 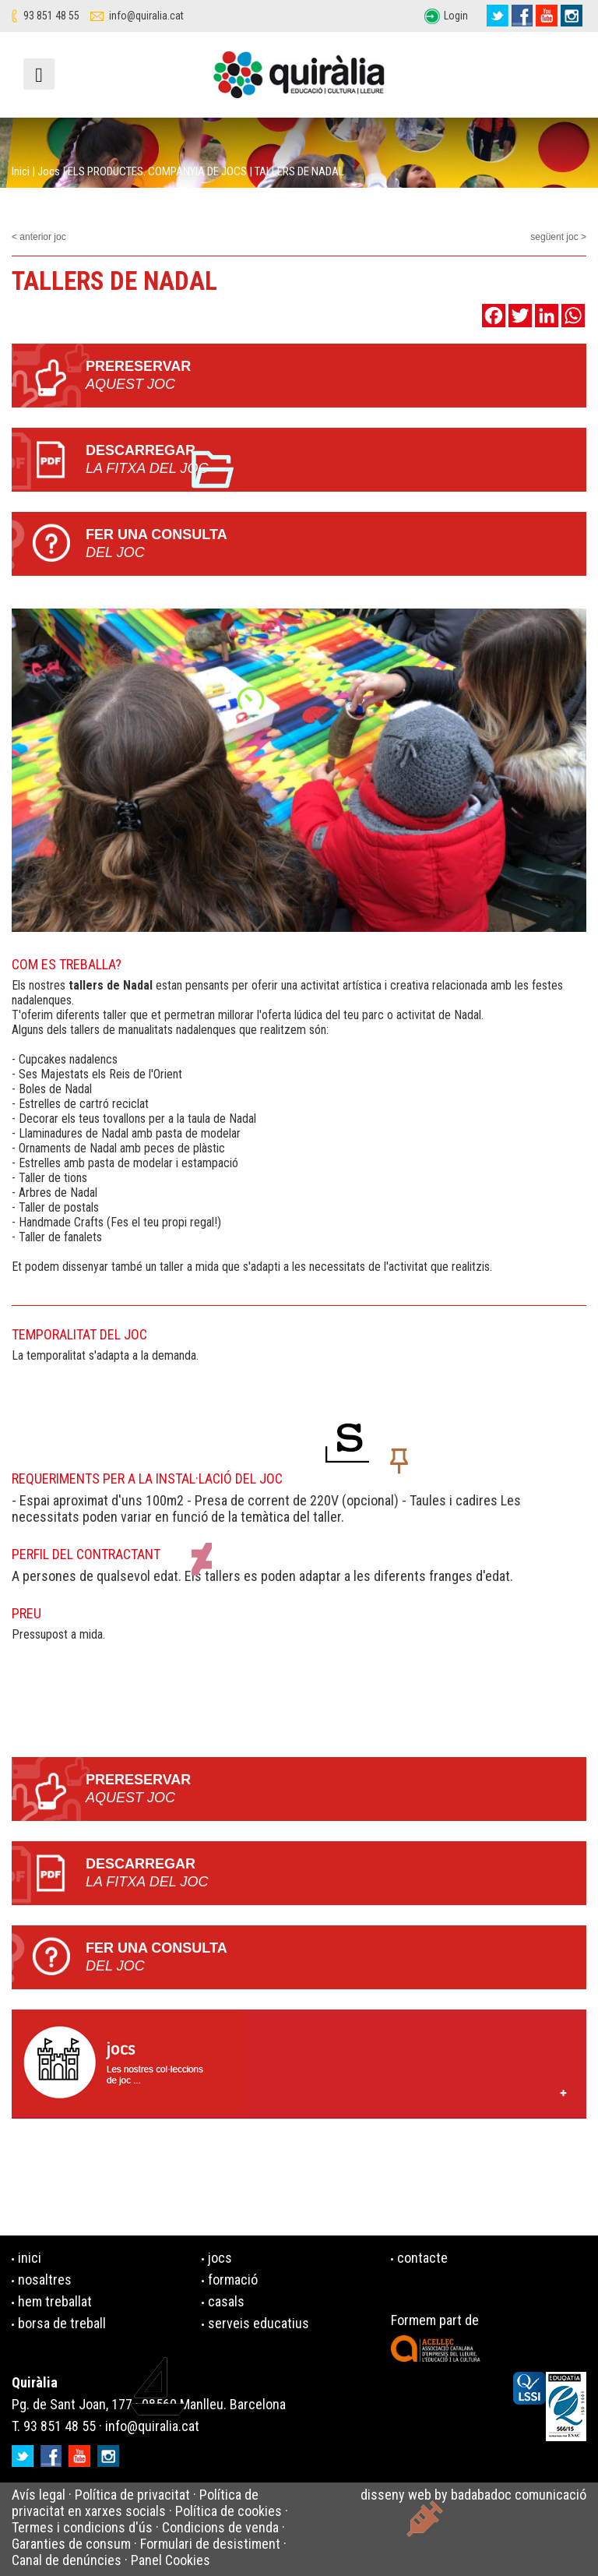 What do you see at coordinates (399, 1459) in the screenshot?
I see `pin an item to keep it visible` at bounding box center [399, 1459].